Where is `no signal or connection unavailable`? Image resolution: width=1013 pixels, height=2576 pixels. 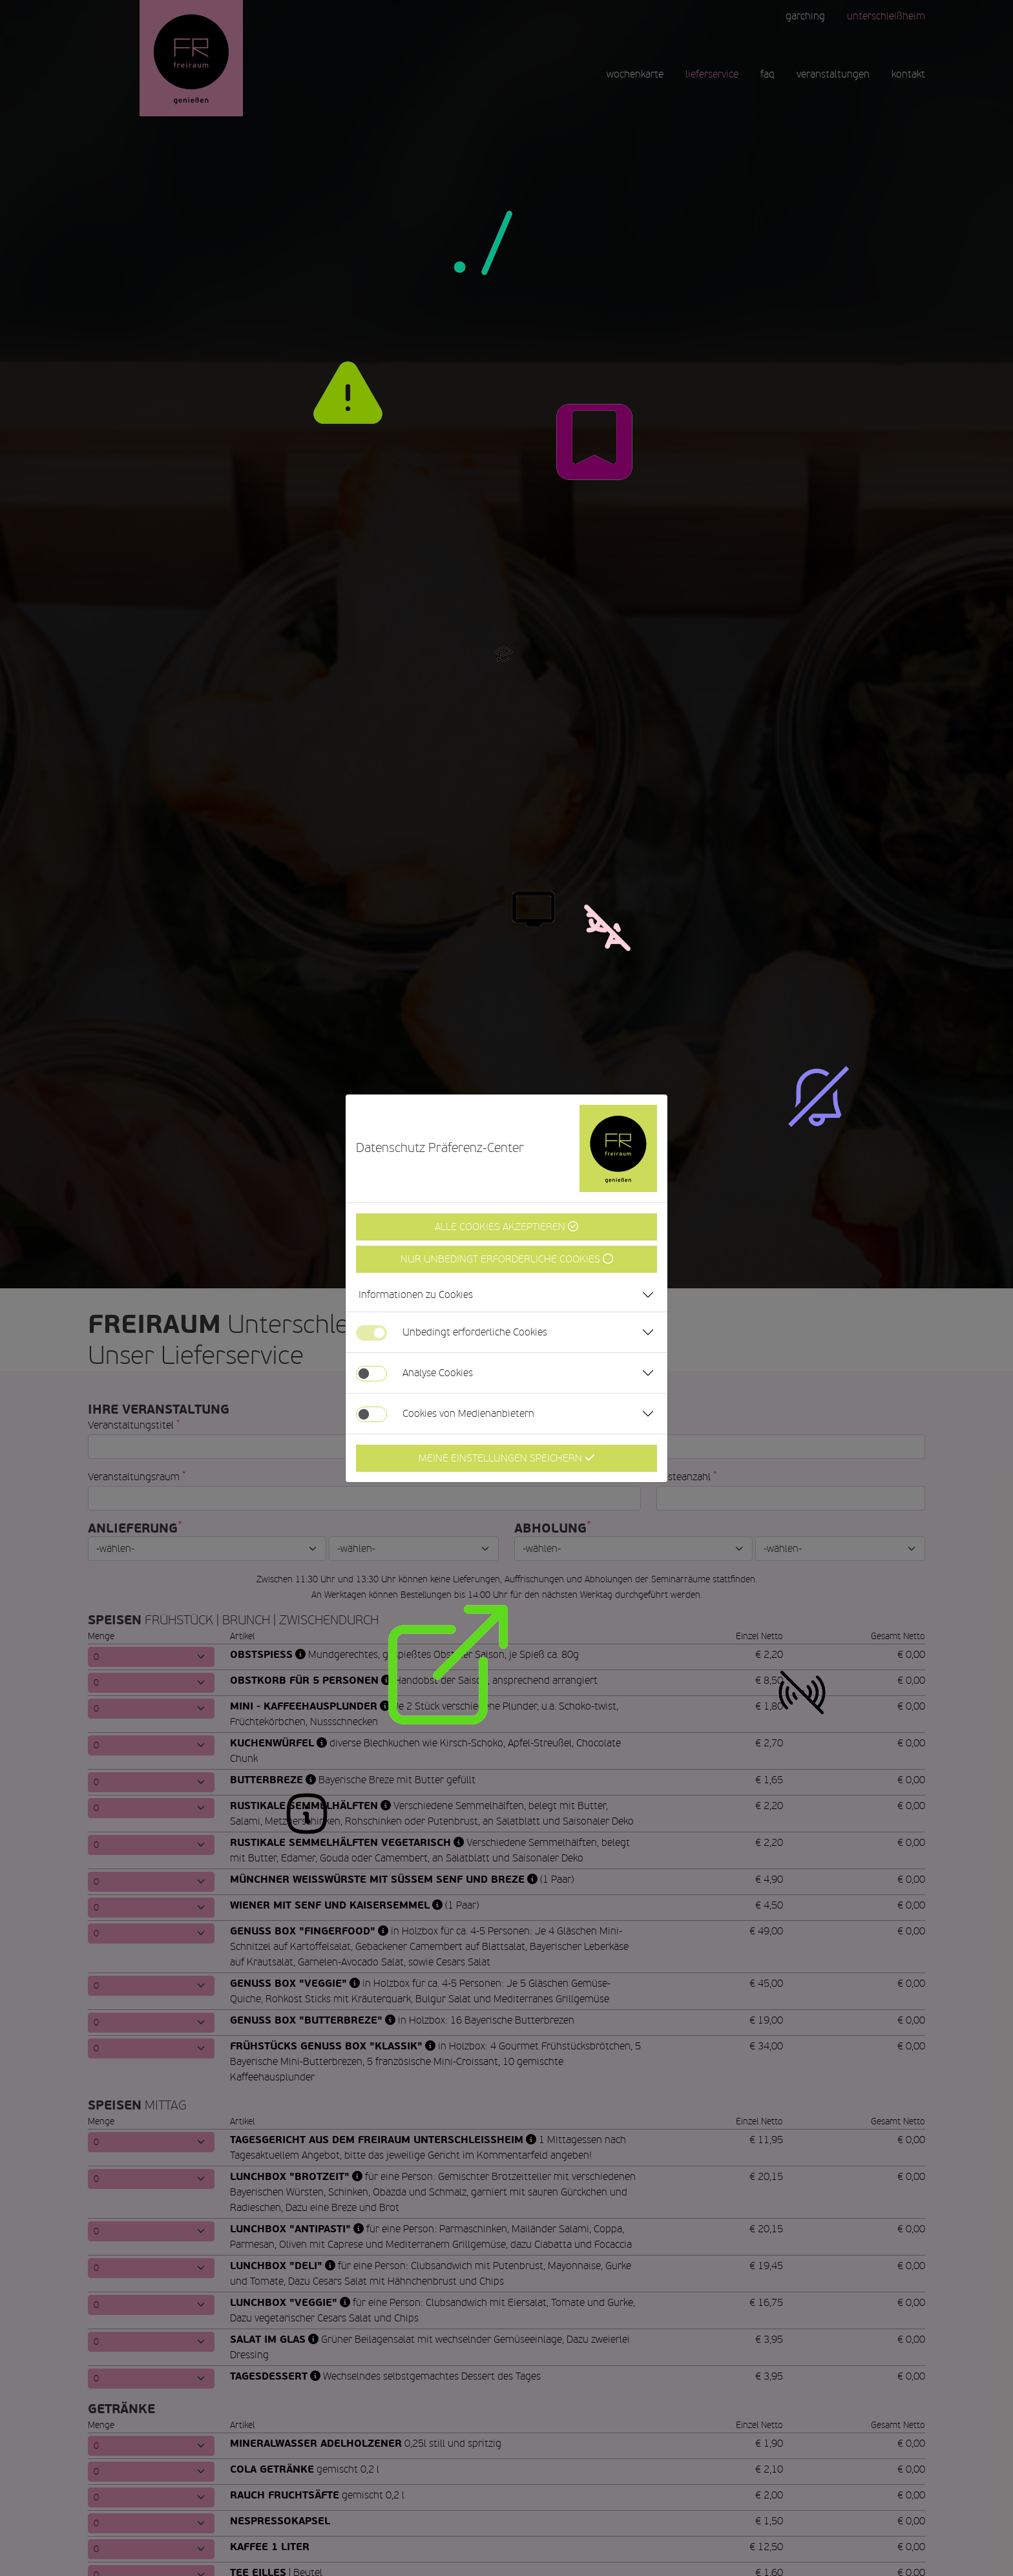 no signal or connection unavailable is located at coordinates (802, 1692).